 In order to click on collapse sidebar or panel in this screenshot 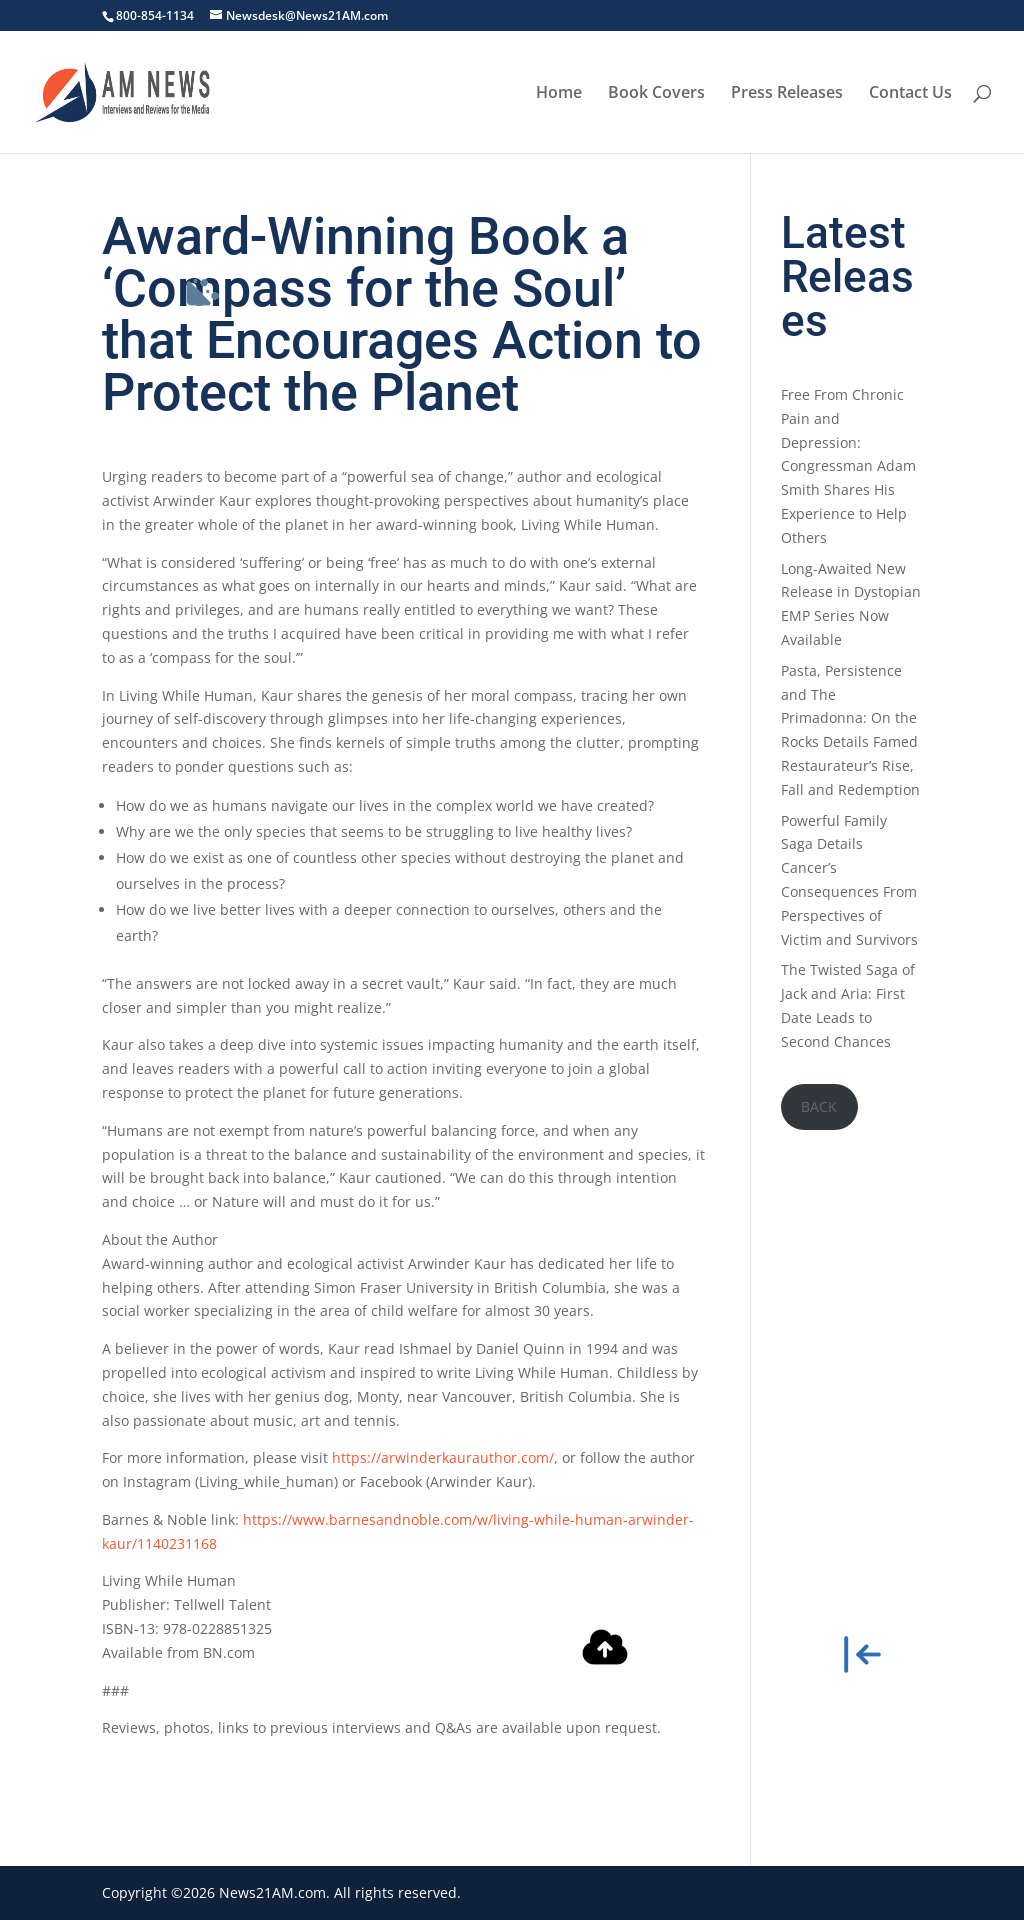, I will do `click(862, 1654)`.